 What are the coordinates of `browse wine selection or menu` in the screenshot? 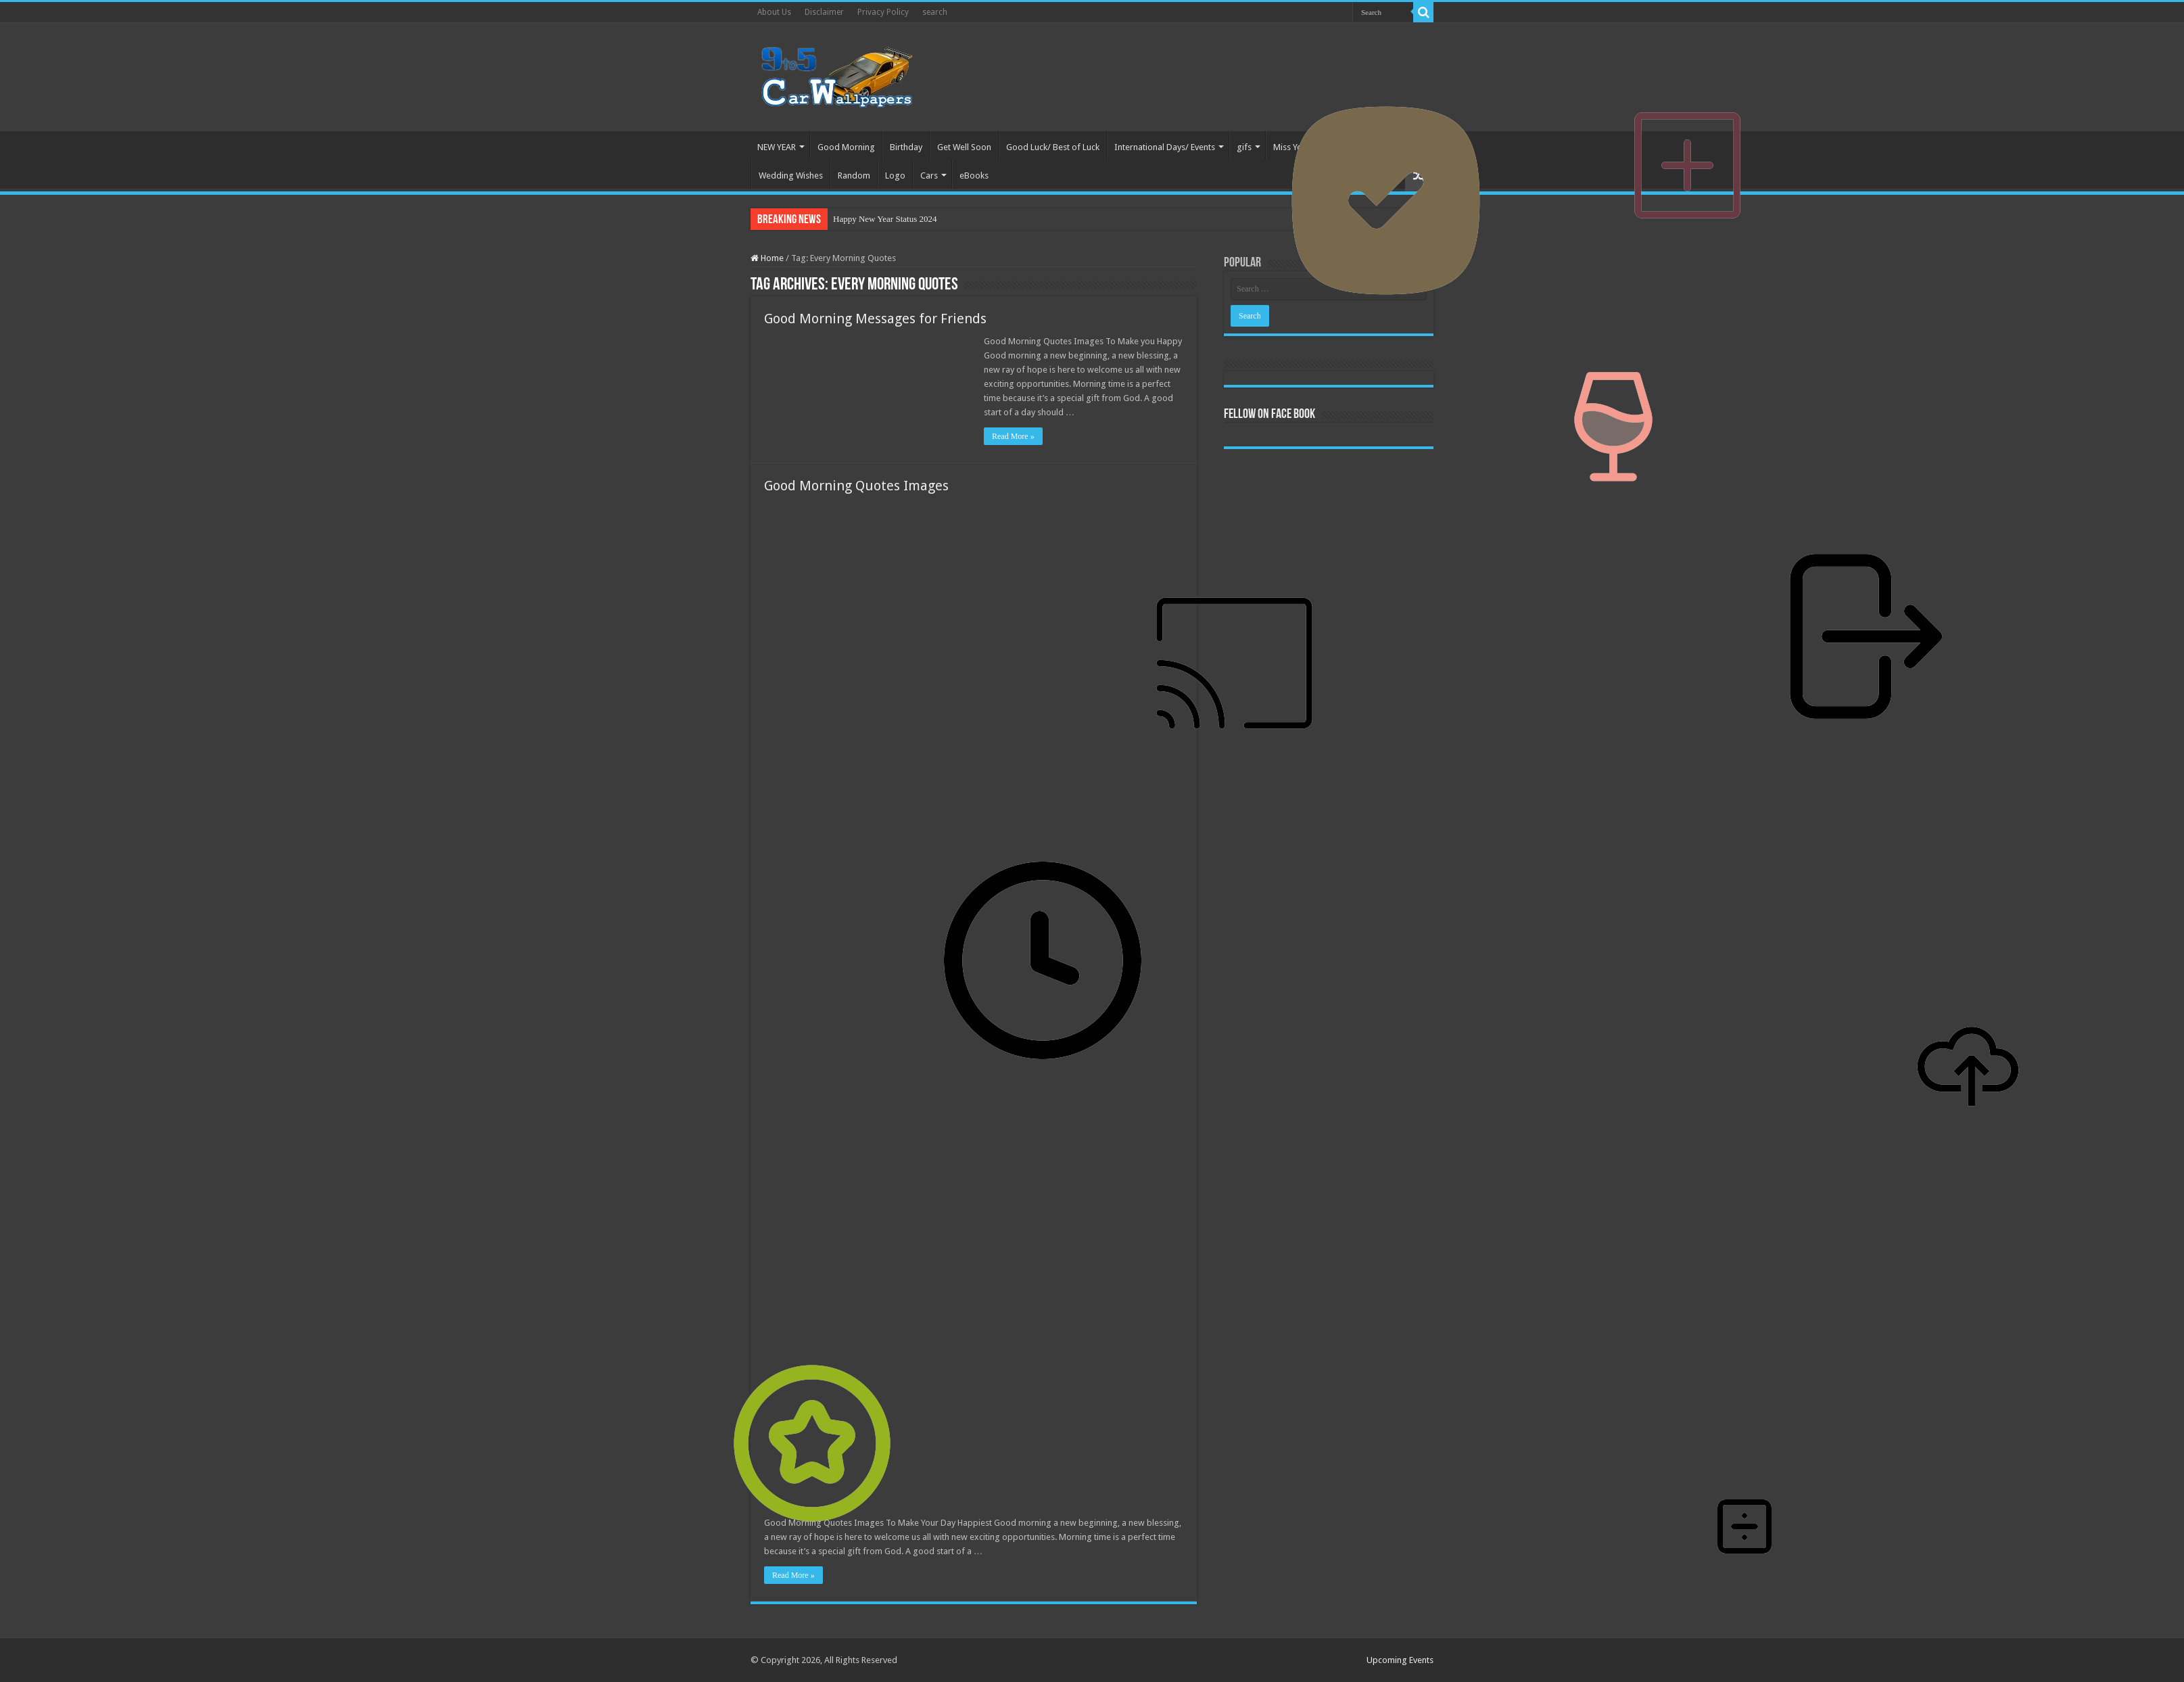 It's located at (1613, 423).